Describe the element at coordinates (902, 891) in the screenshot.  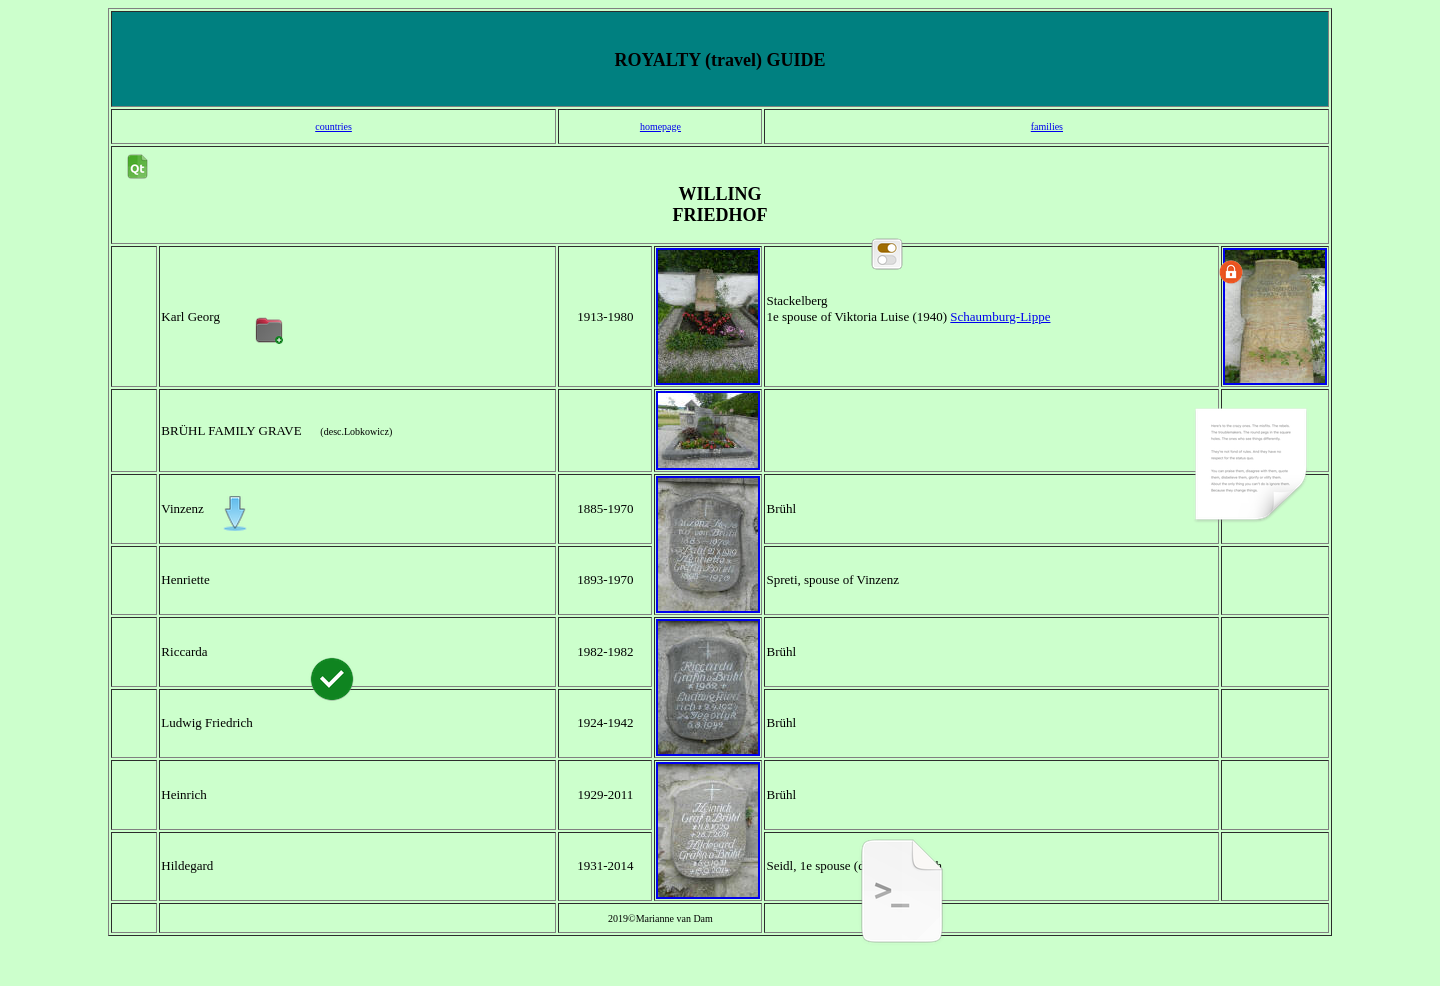
I see `shell script file type indicator` at that location.